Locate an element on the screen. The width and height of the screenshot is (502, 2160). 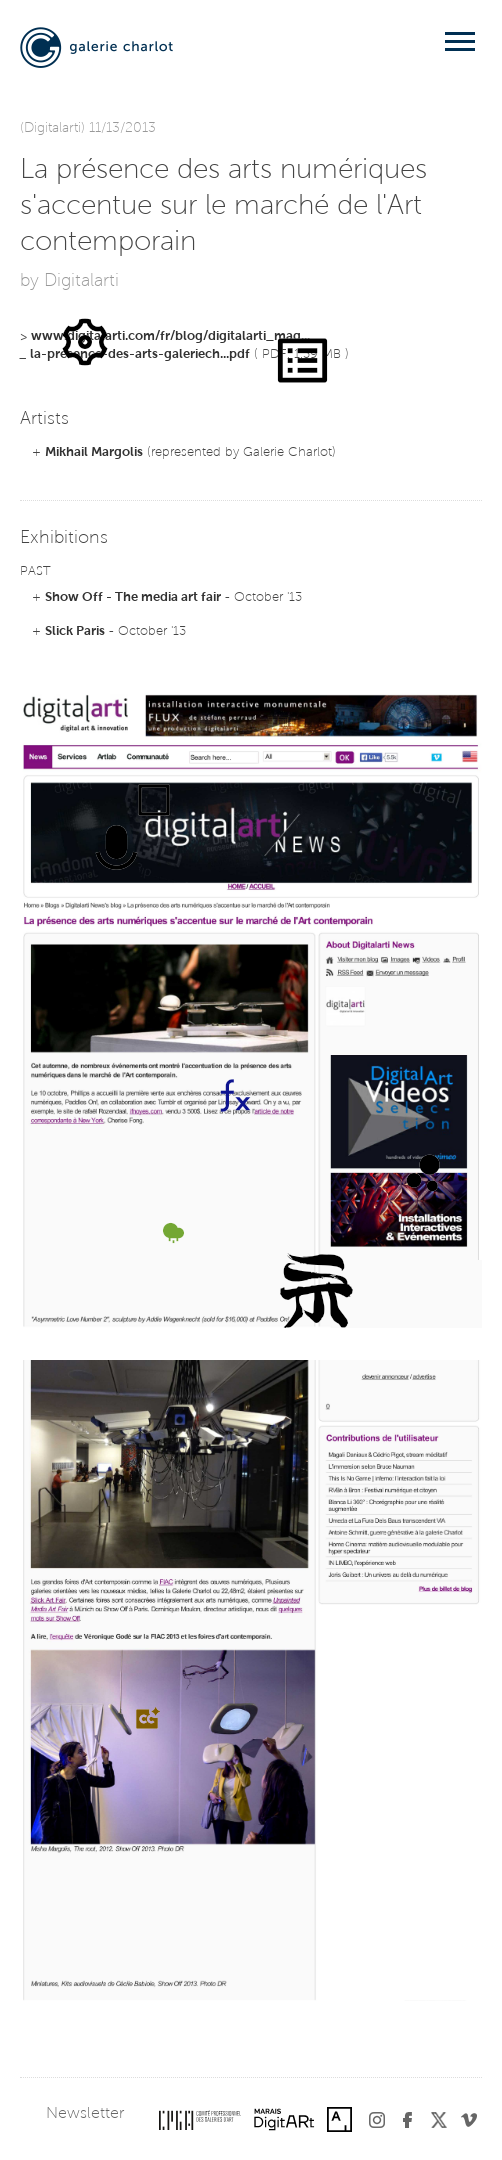
an unchecked checkbox awaiting selection is located at coordinates (154, 800).